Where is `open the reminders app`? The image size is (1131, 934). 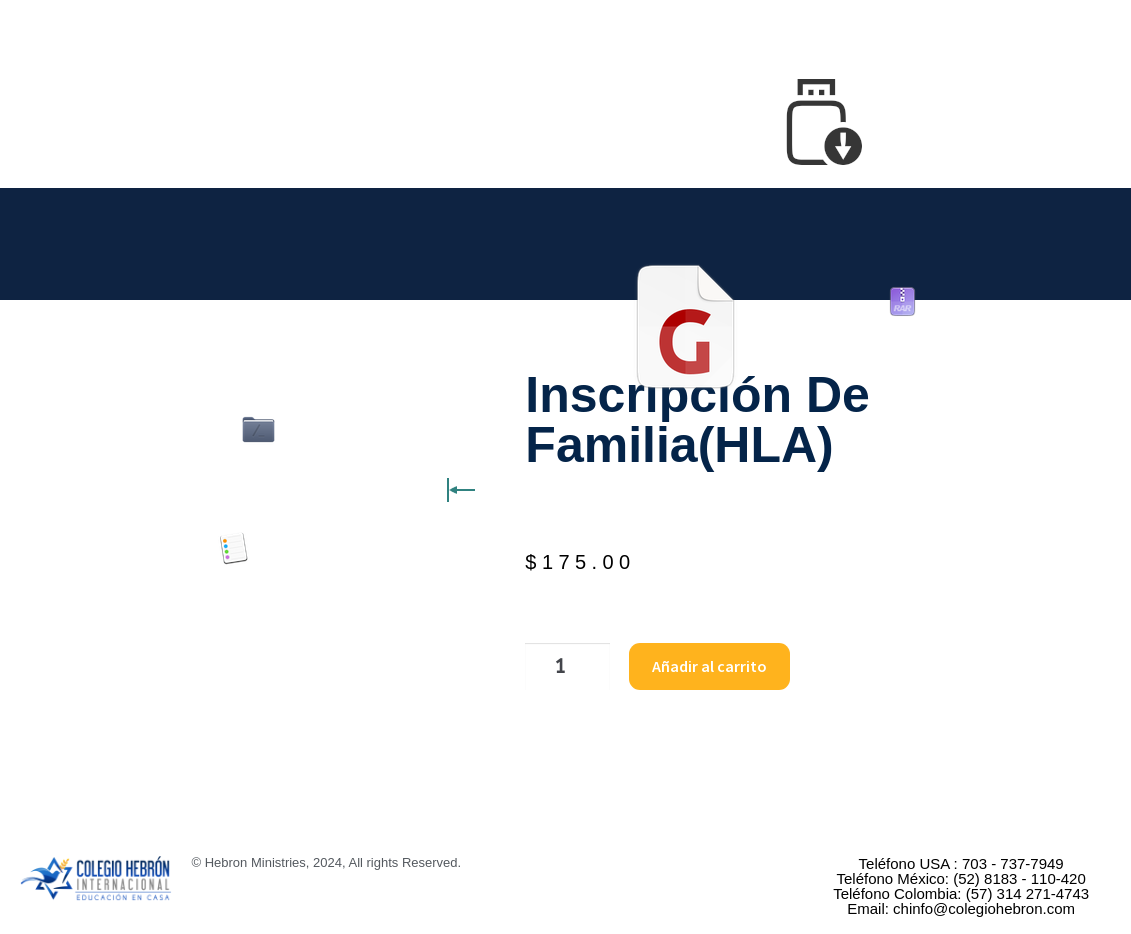 open the reminders app is located at coordinates (233, 548).